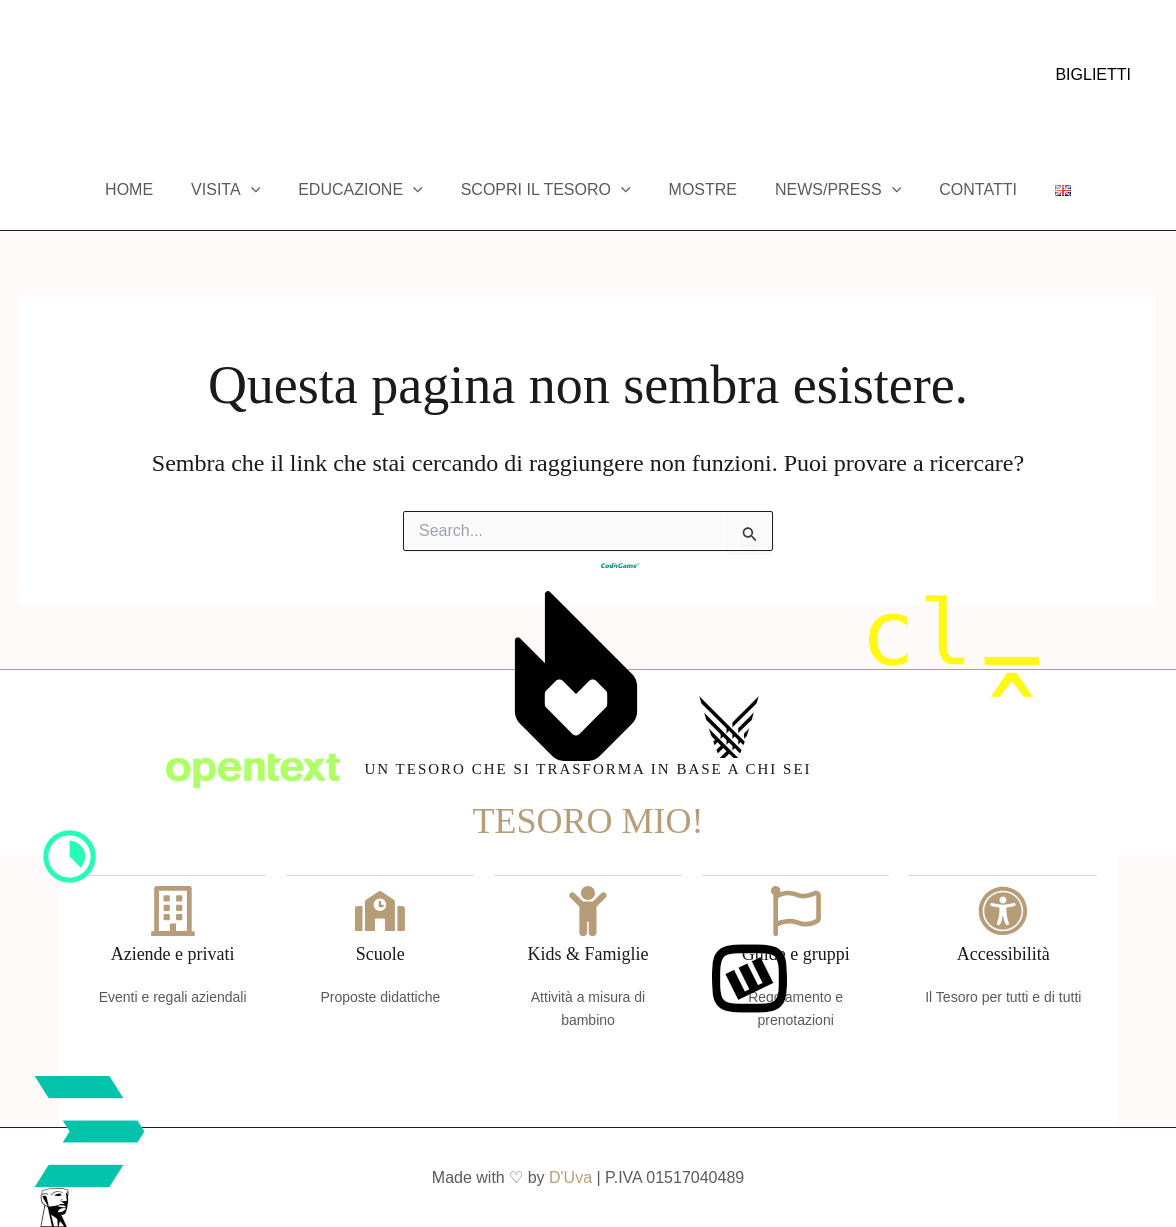  I want to click on Rundeck logo, so click(89, 1131).